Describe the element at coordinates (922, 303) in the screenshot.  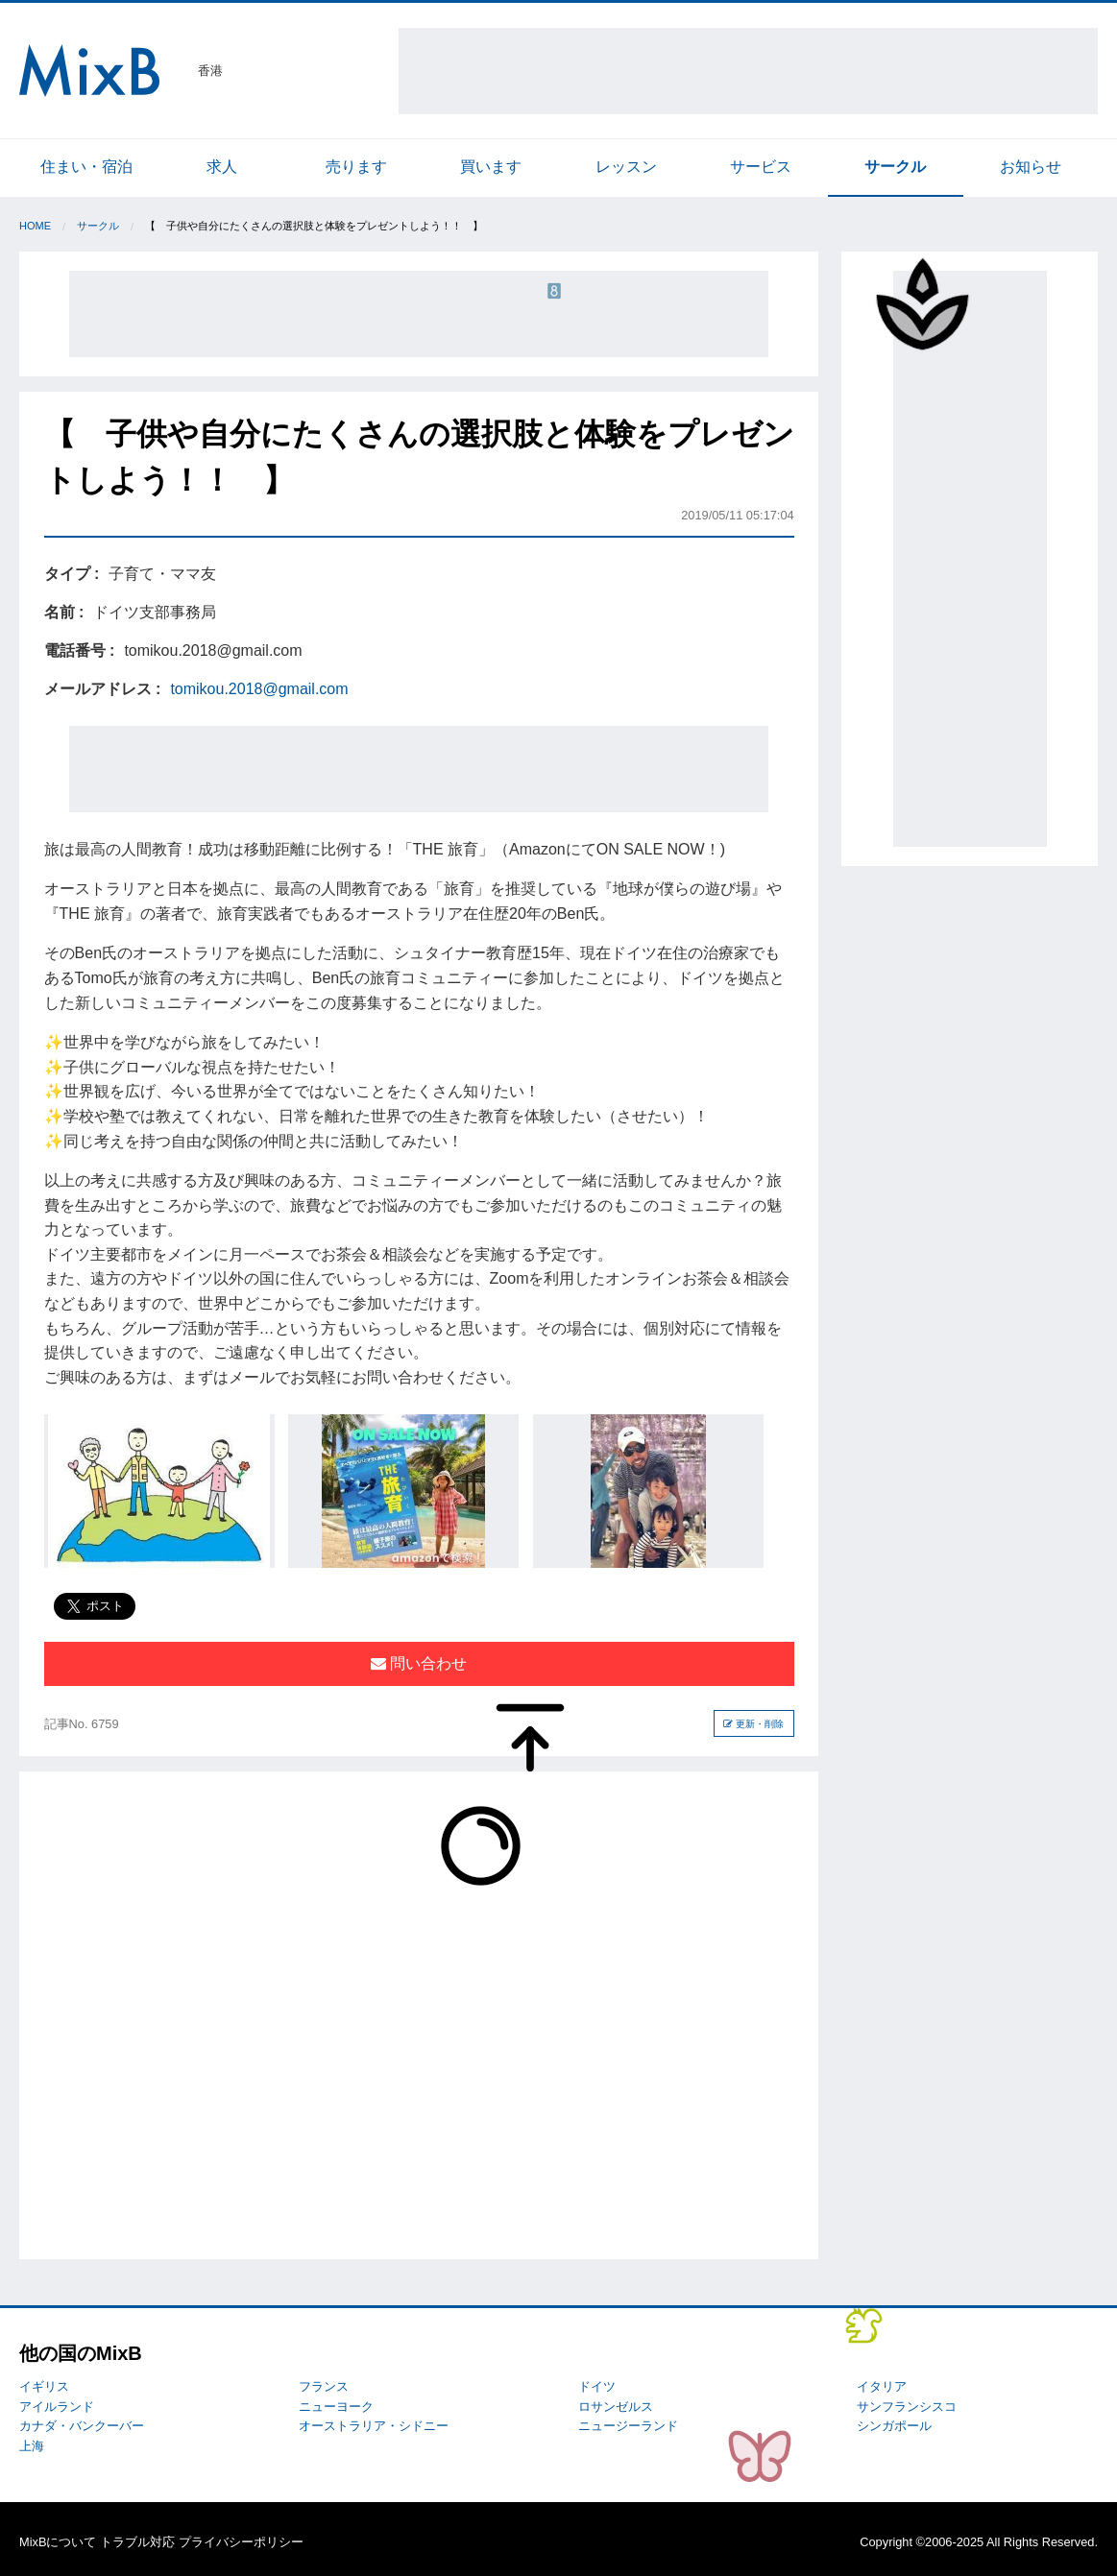
I see `access spa or wellness services` at that location.